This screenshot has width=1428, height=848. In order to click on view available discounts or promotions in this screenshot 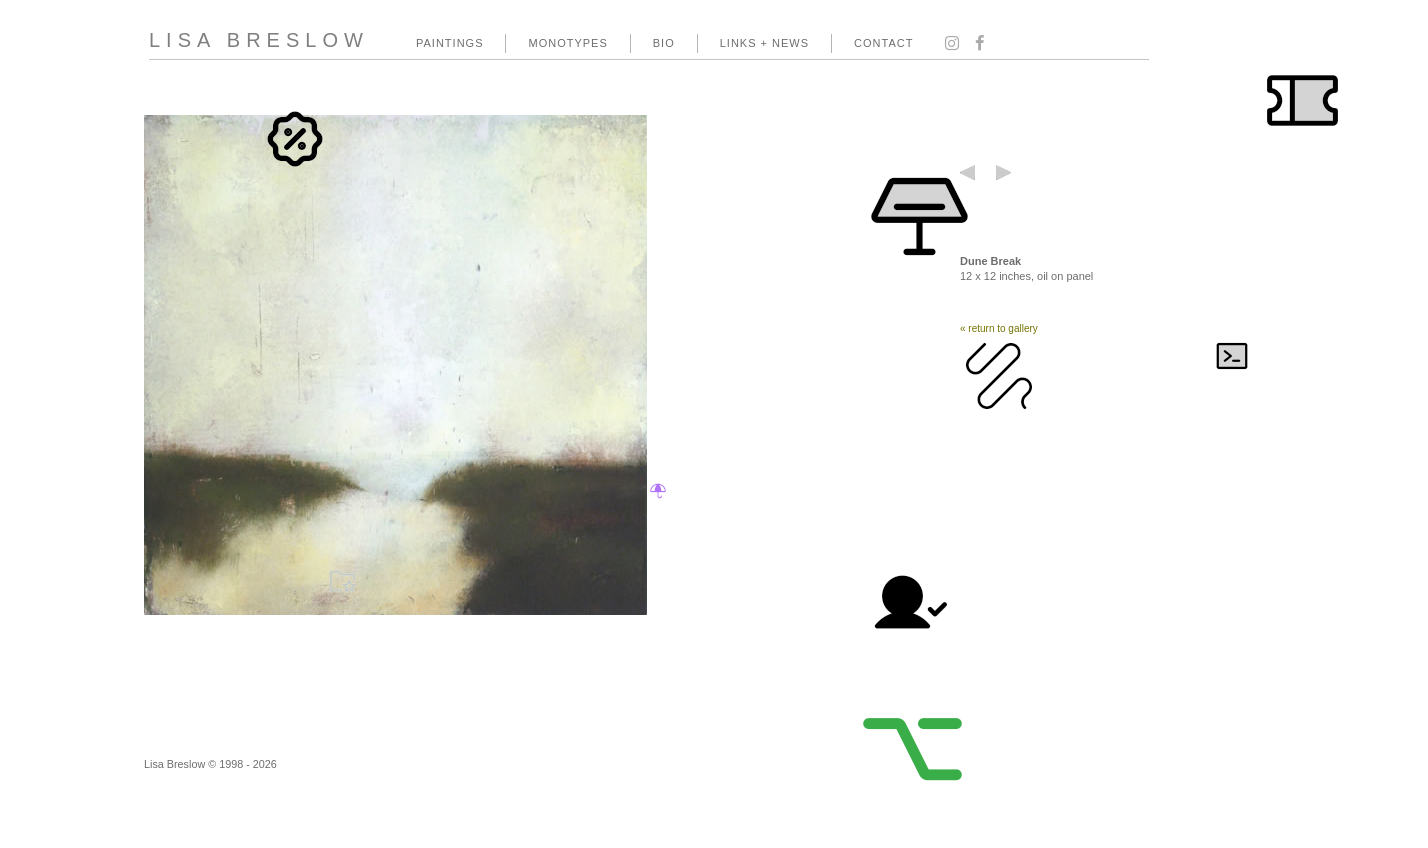, I will do `click(295, 139)`.